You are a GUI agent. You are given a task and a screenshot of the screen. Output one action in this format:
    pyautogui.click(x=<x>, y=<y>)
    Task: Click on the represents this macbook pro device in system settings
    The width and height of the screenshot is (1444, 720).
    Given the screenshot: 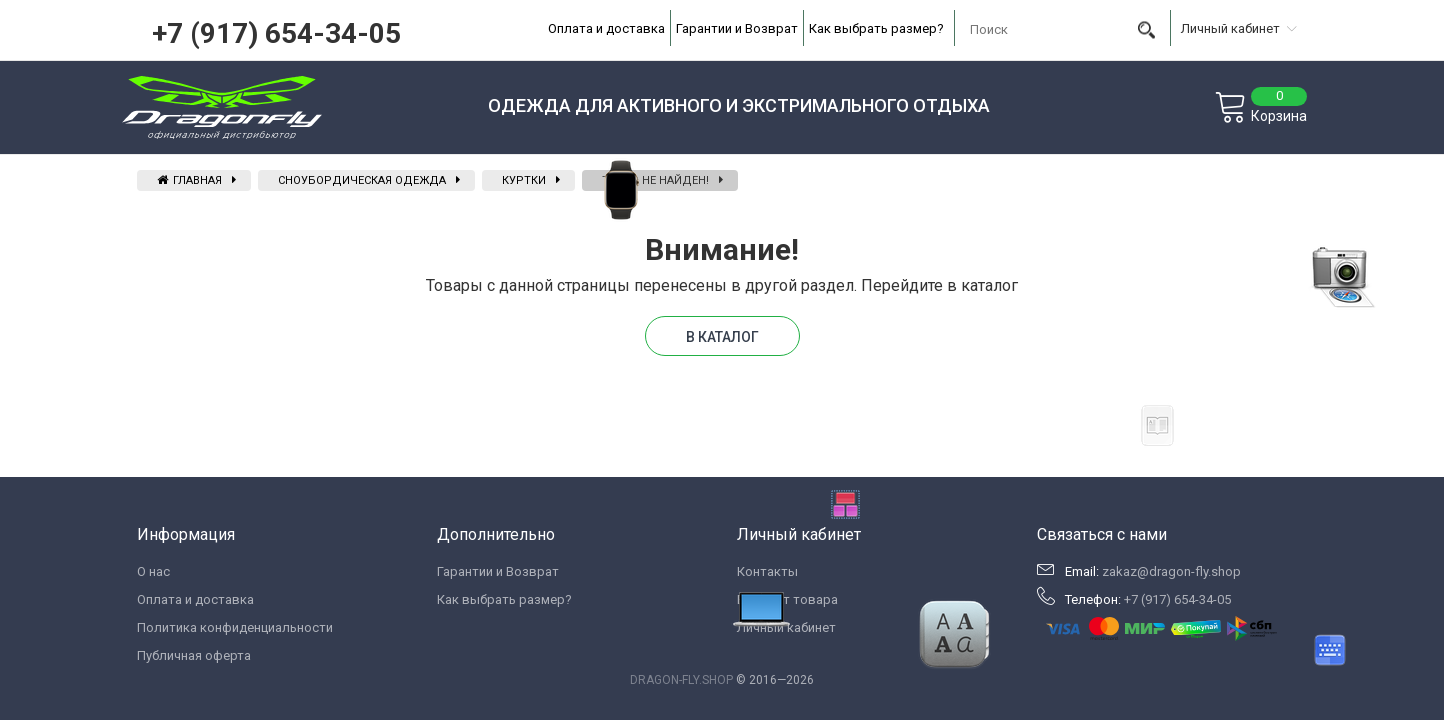 What is the action you would take?
    pyautogui.click(x=761, y=607)
    